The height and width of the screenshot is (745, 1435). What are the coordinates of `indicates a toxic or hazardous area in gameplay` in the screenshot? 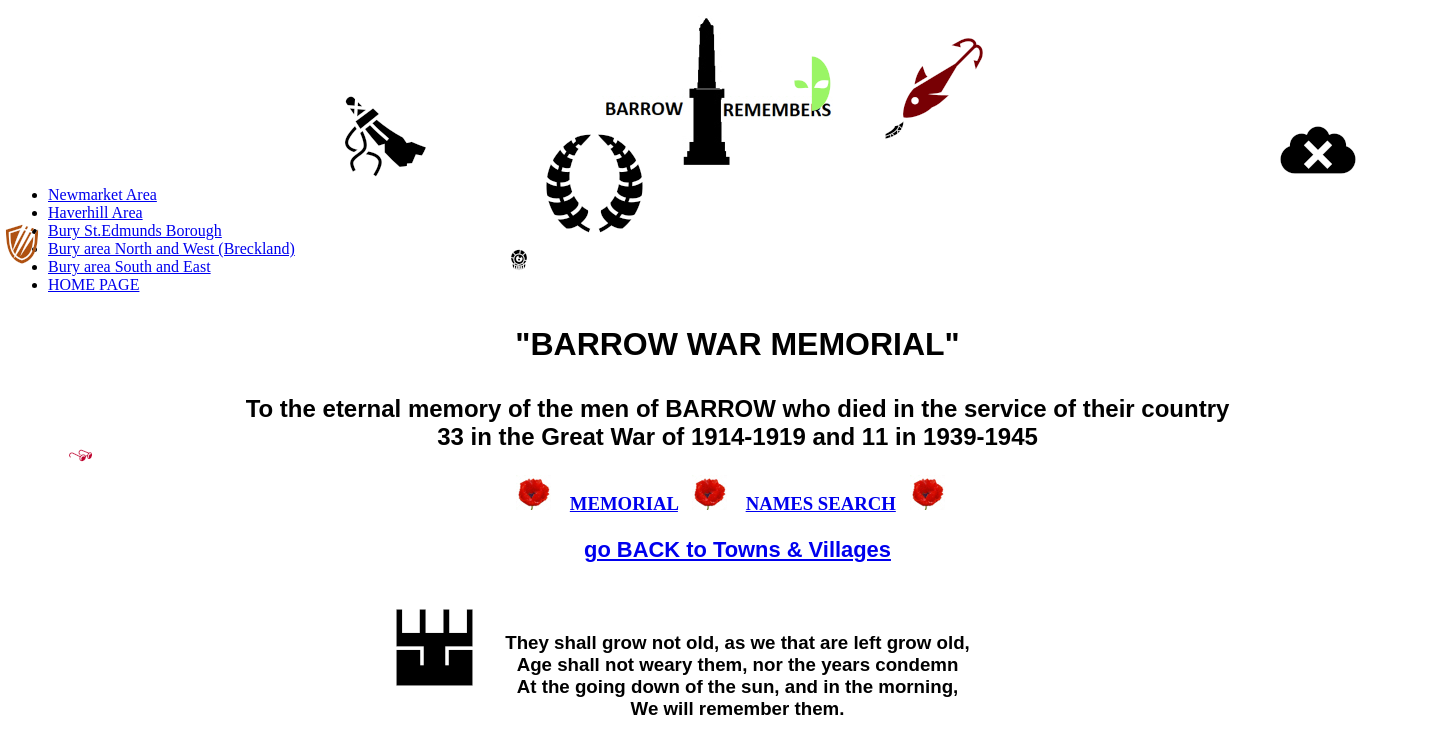 It's located at (1318, 150).